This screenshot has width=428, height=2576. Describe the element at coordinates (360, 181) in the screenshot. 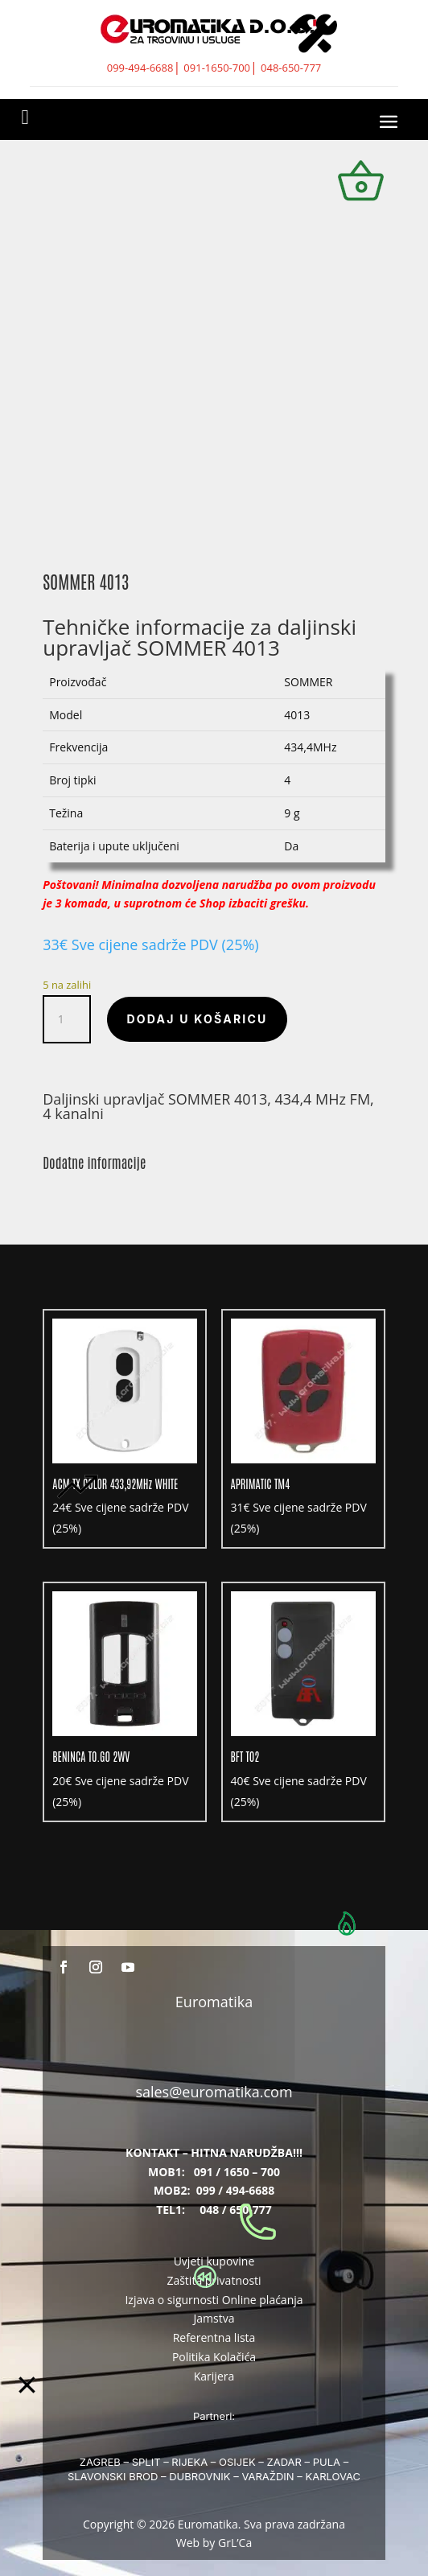

I see `view your shopping basket` at that location.